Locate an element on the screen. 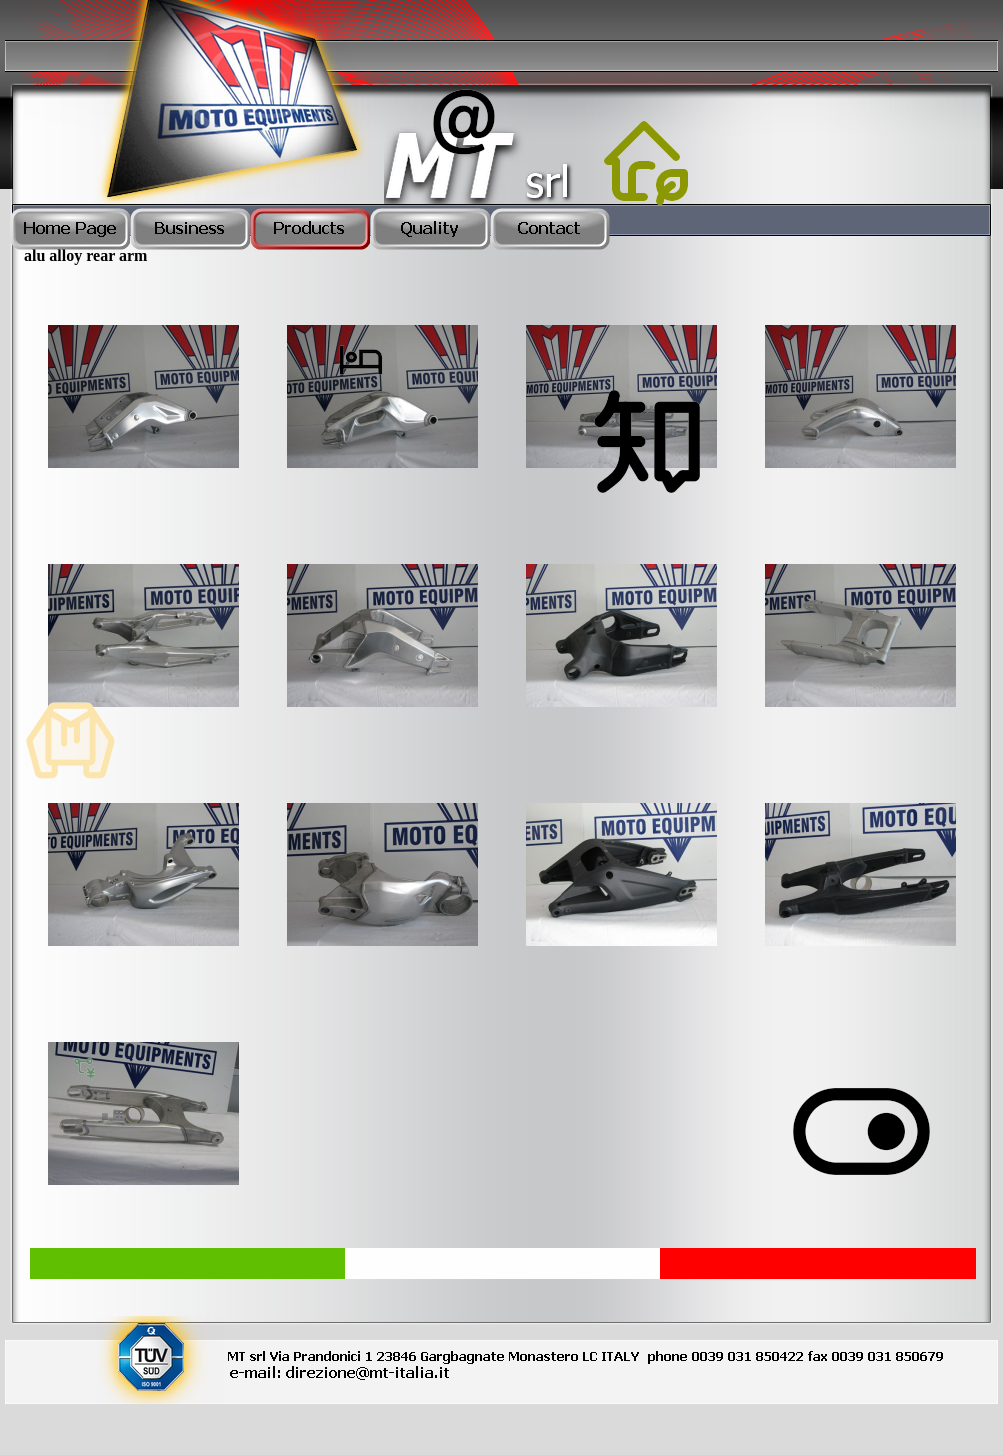 This screenshot has width=1003, height=1455. view eco-friendly home settings is located at coordinates (644, 161).